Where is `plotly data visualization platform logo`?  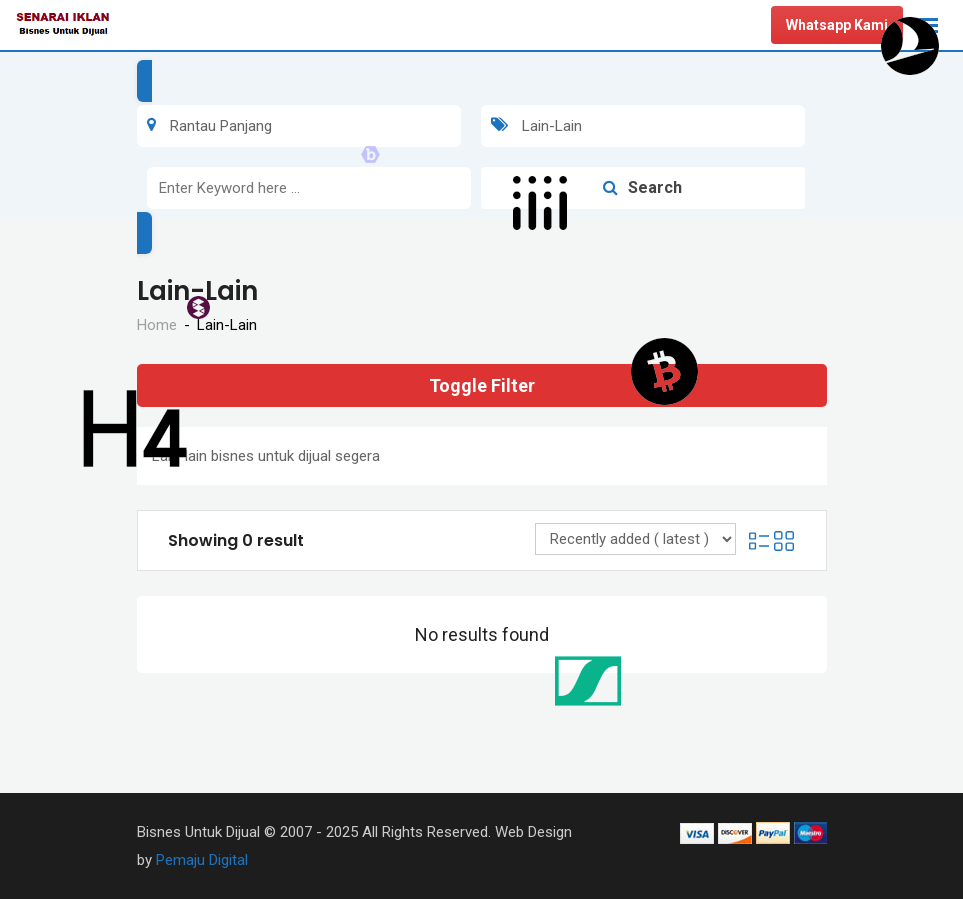 plotly data visualization platform logo is located at coordinates (540, 203).